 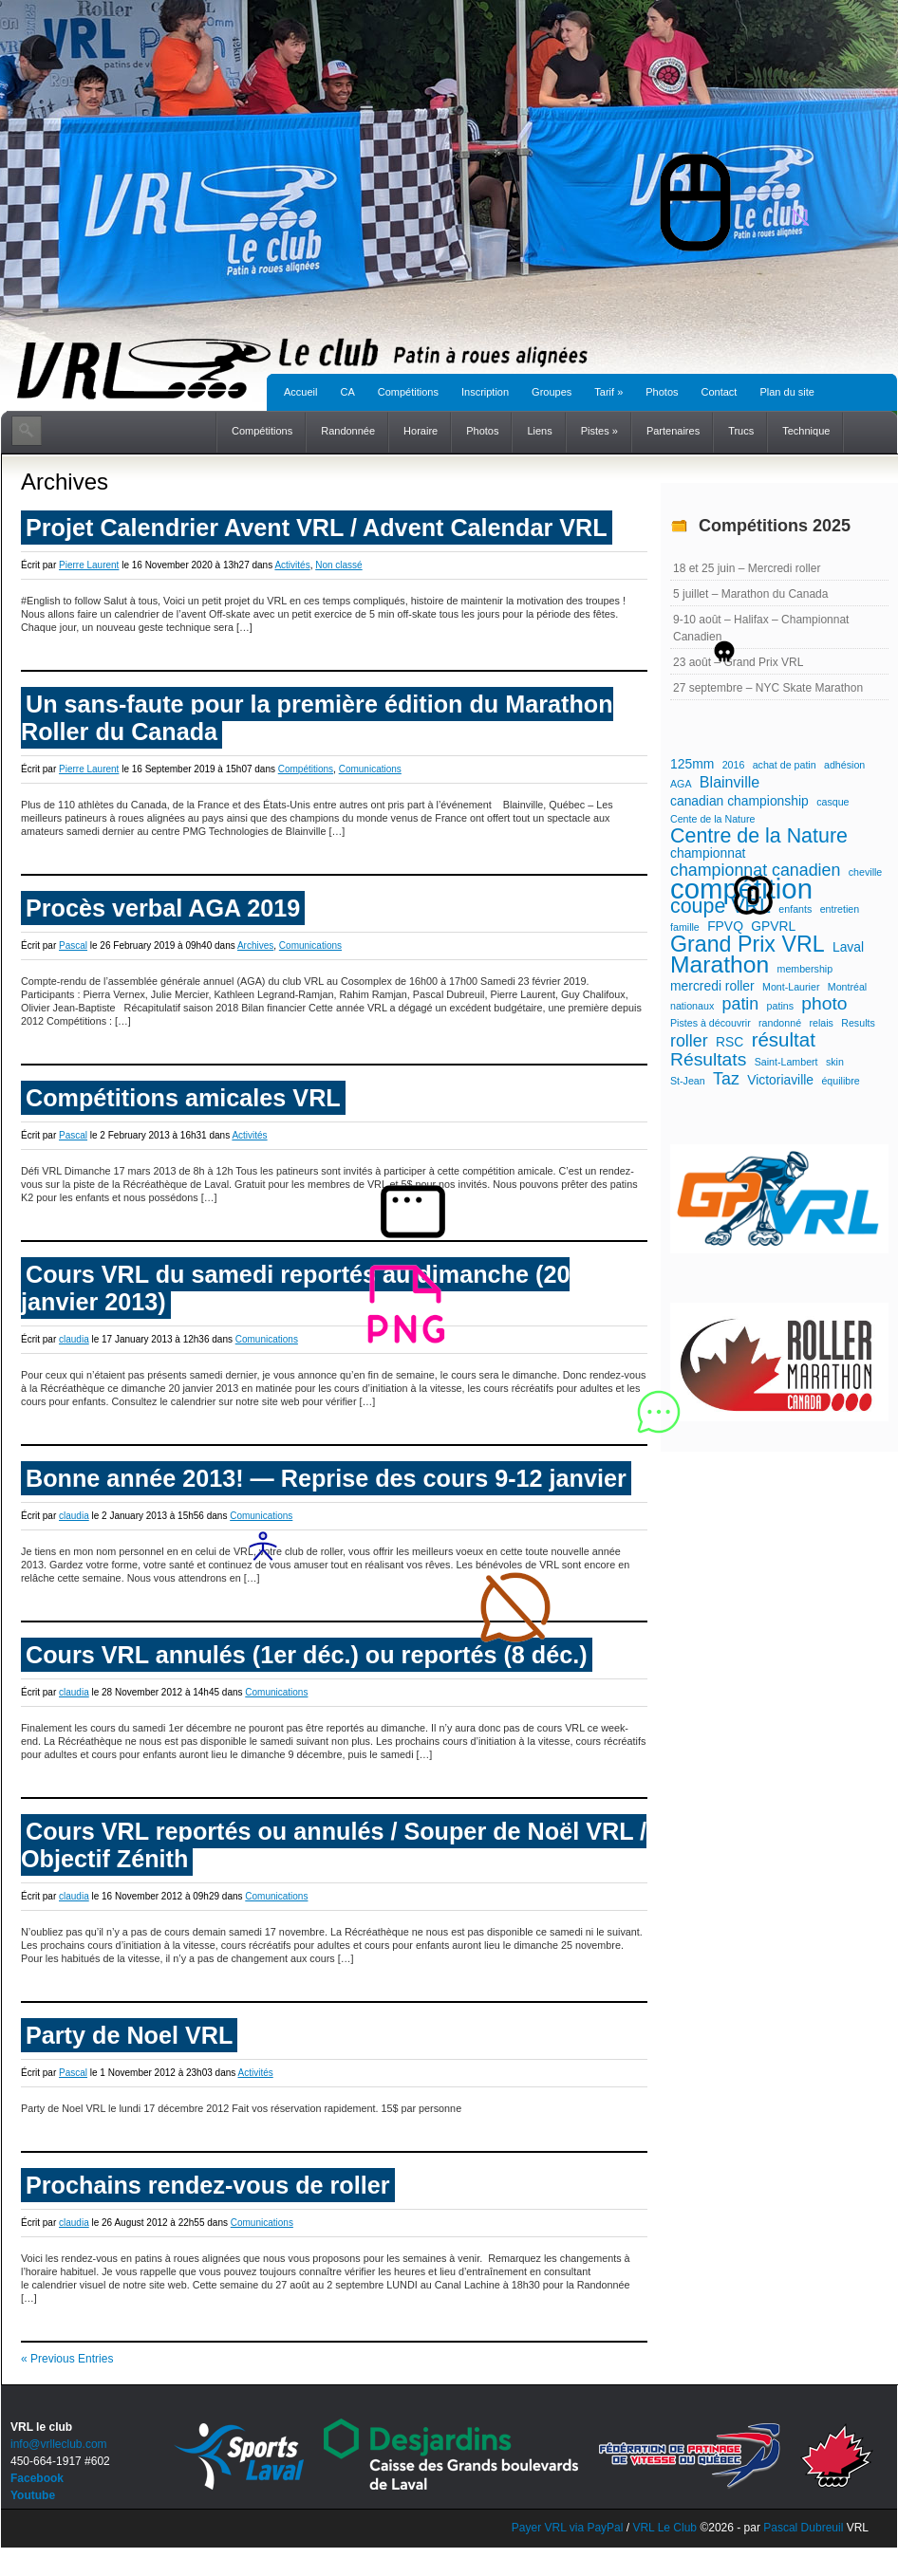 I want to click on mute or disable chat notifications, so click(x=515, y=1607).